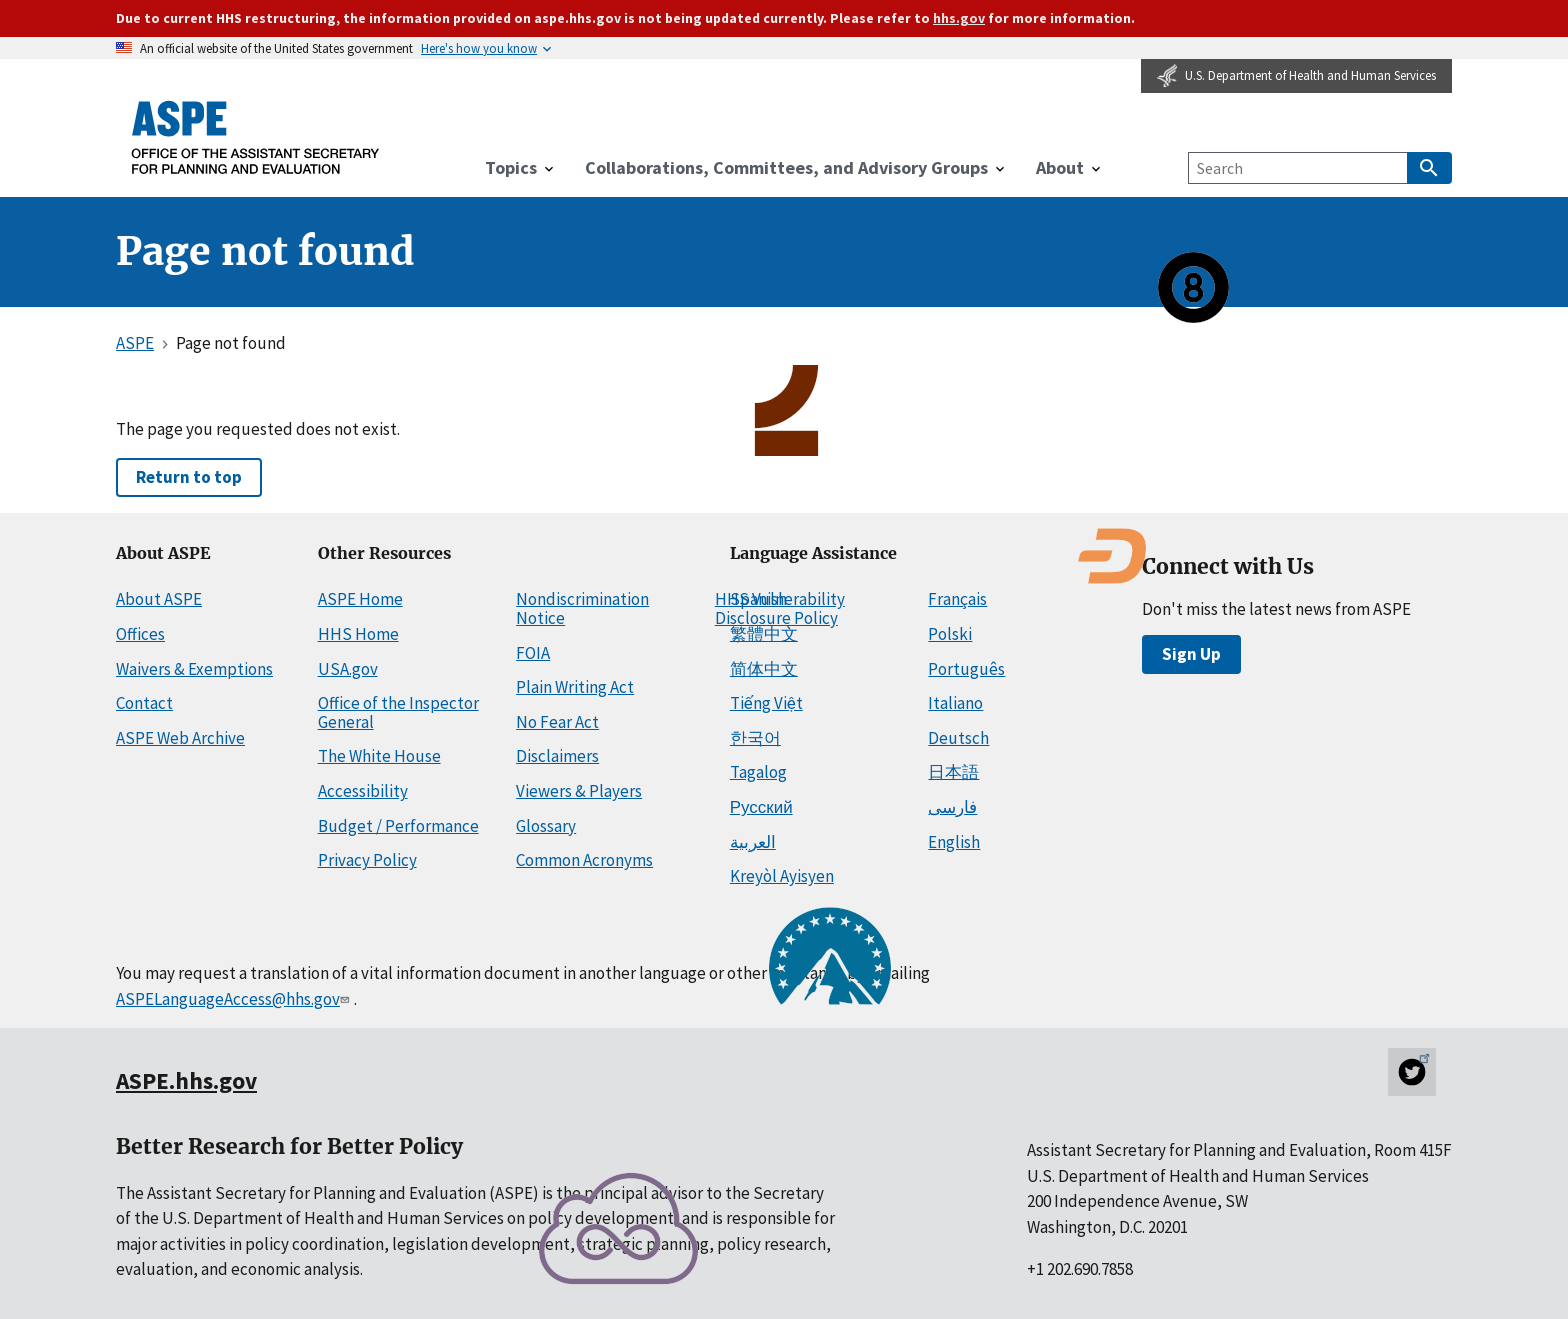 The image size is (1568, 1319). What do you see at coordinates (786, 410) in the screenshot?
I see `embark studios logo` at bounding box center [786, 410].